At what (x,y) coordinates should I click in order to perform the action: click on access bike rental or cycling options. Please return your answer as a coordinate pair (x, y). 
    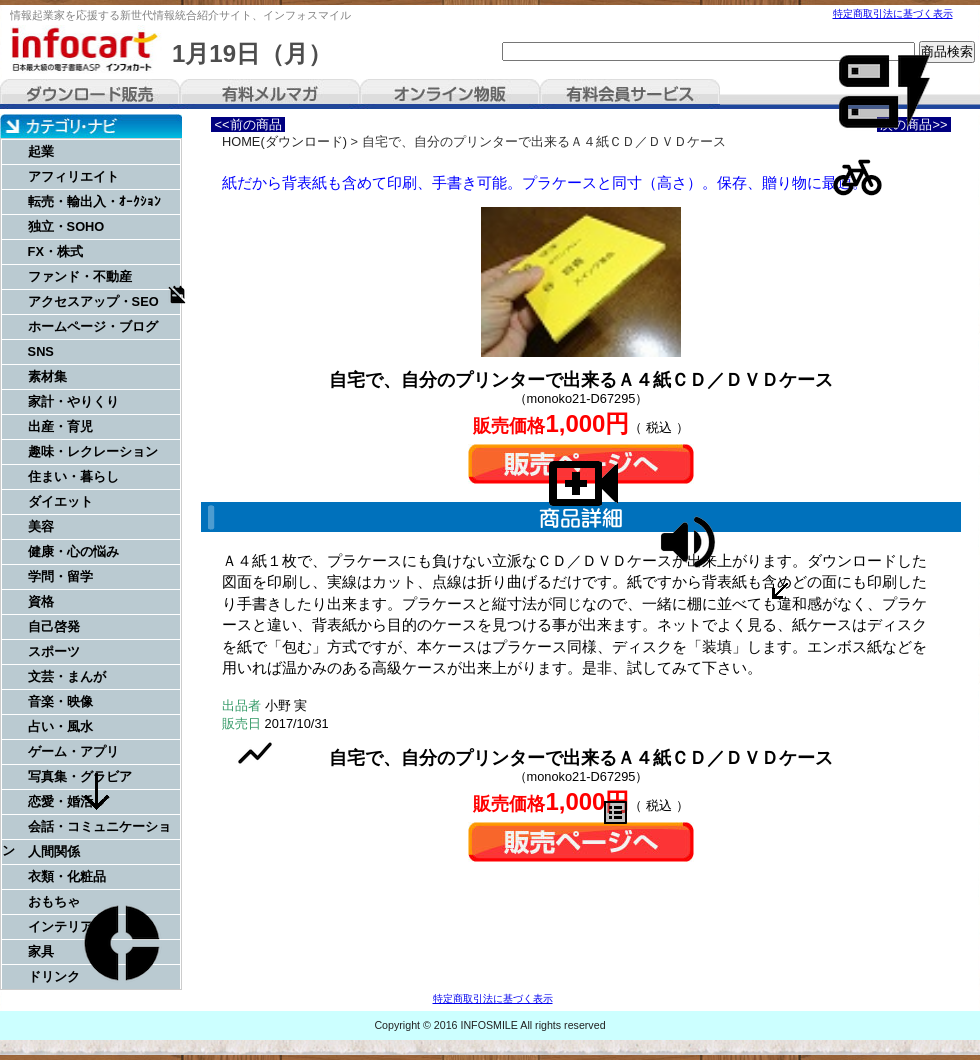
    Looking at the image, I should click on (857, 177).